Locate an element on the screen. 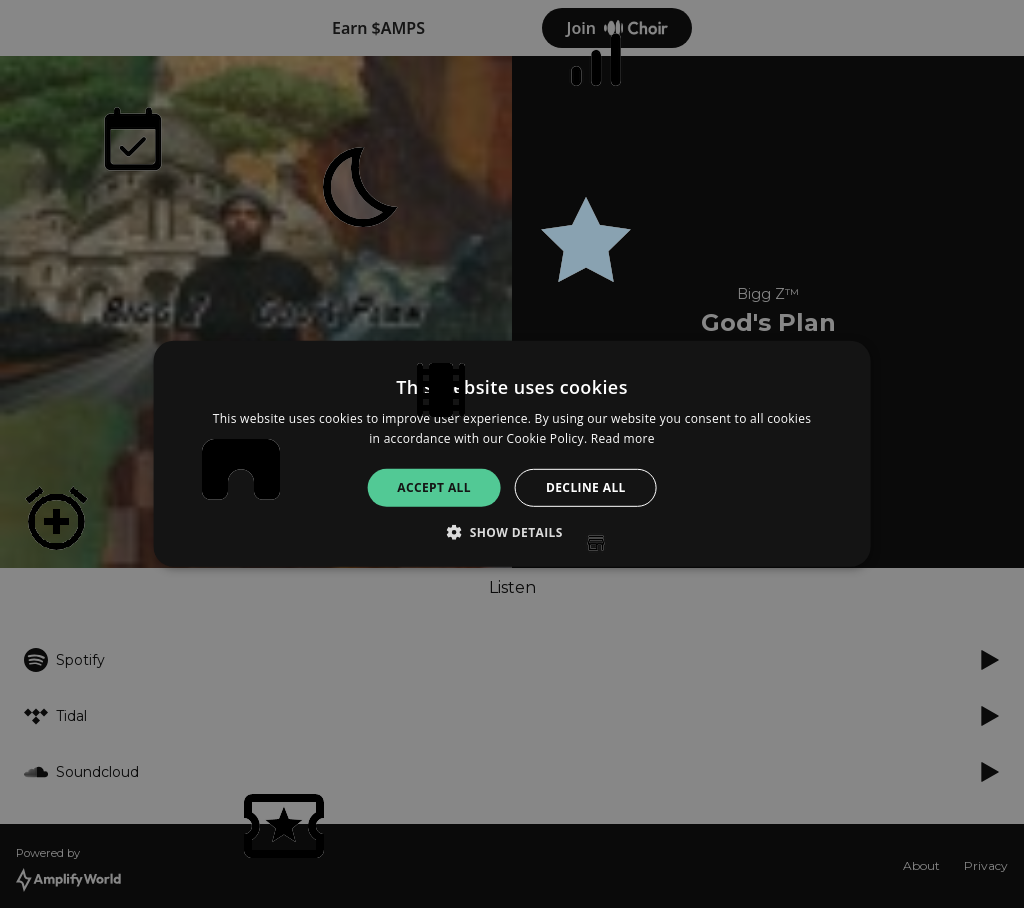  indicates cellular network signal strength is located at coordinates (594, 59).